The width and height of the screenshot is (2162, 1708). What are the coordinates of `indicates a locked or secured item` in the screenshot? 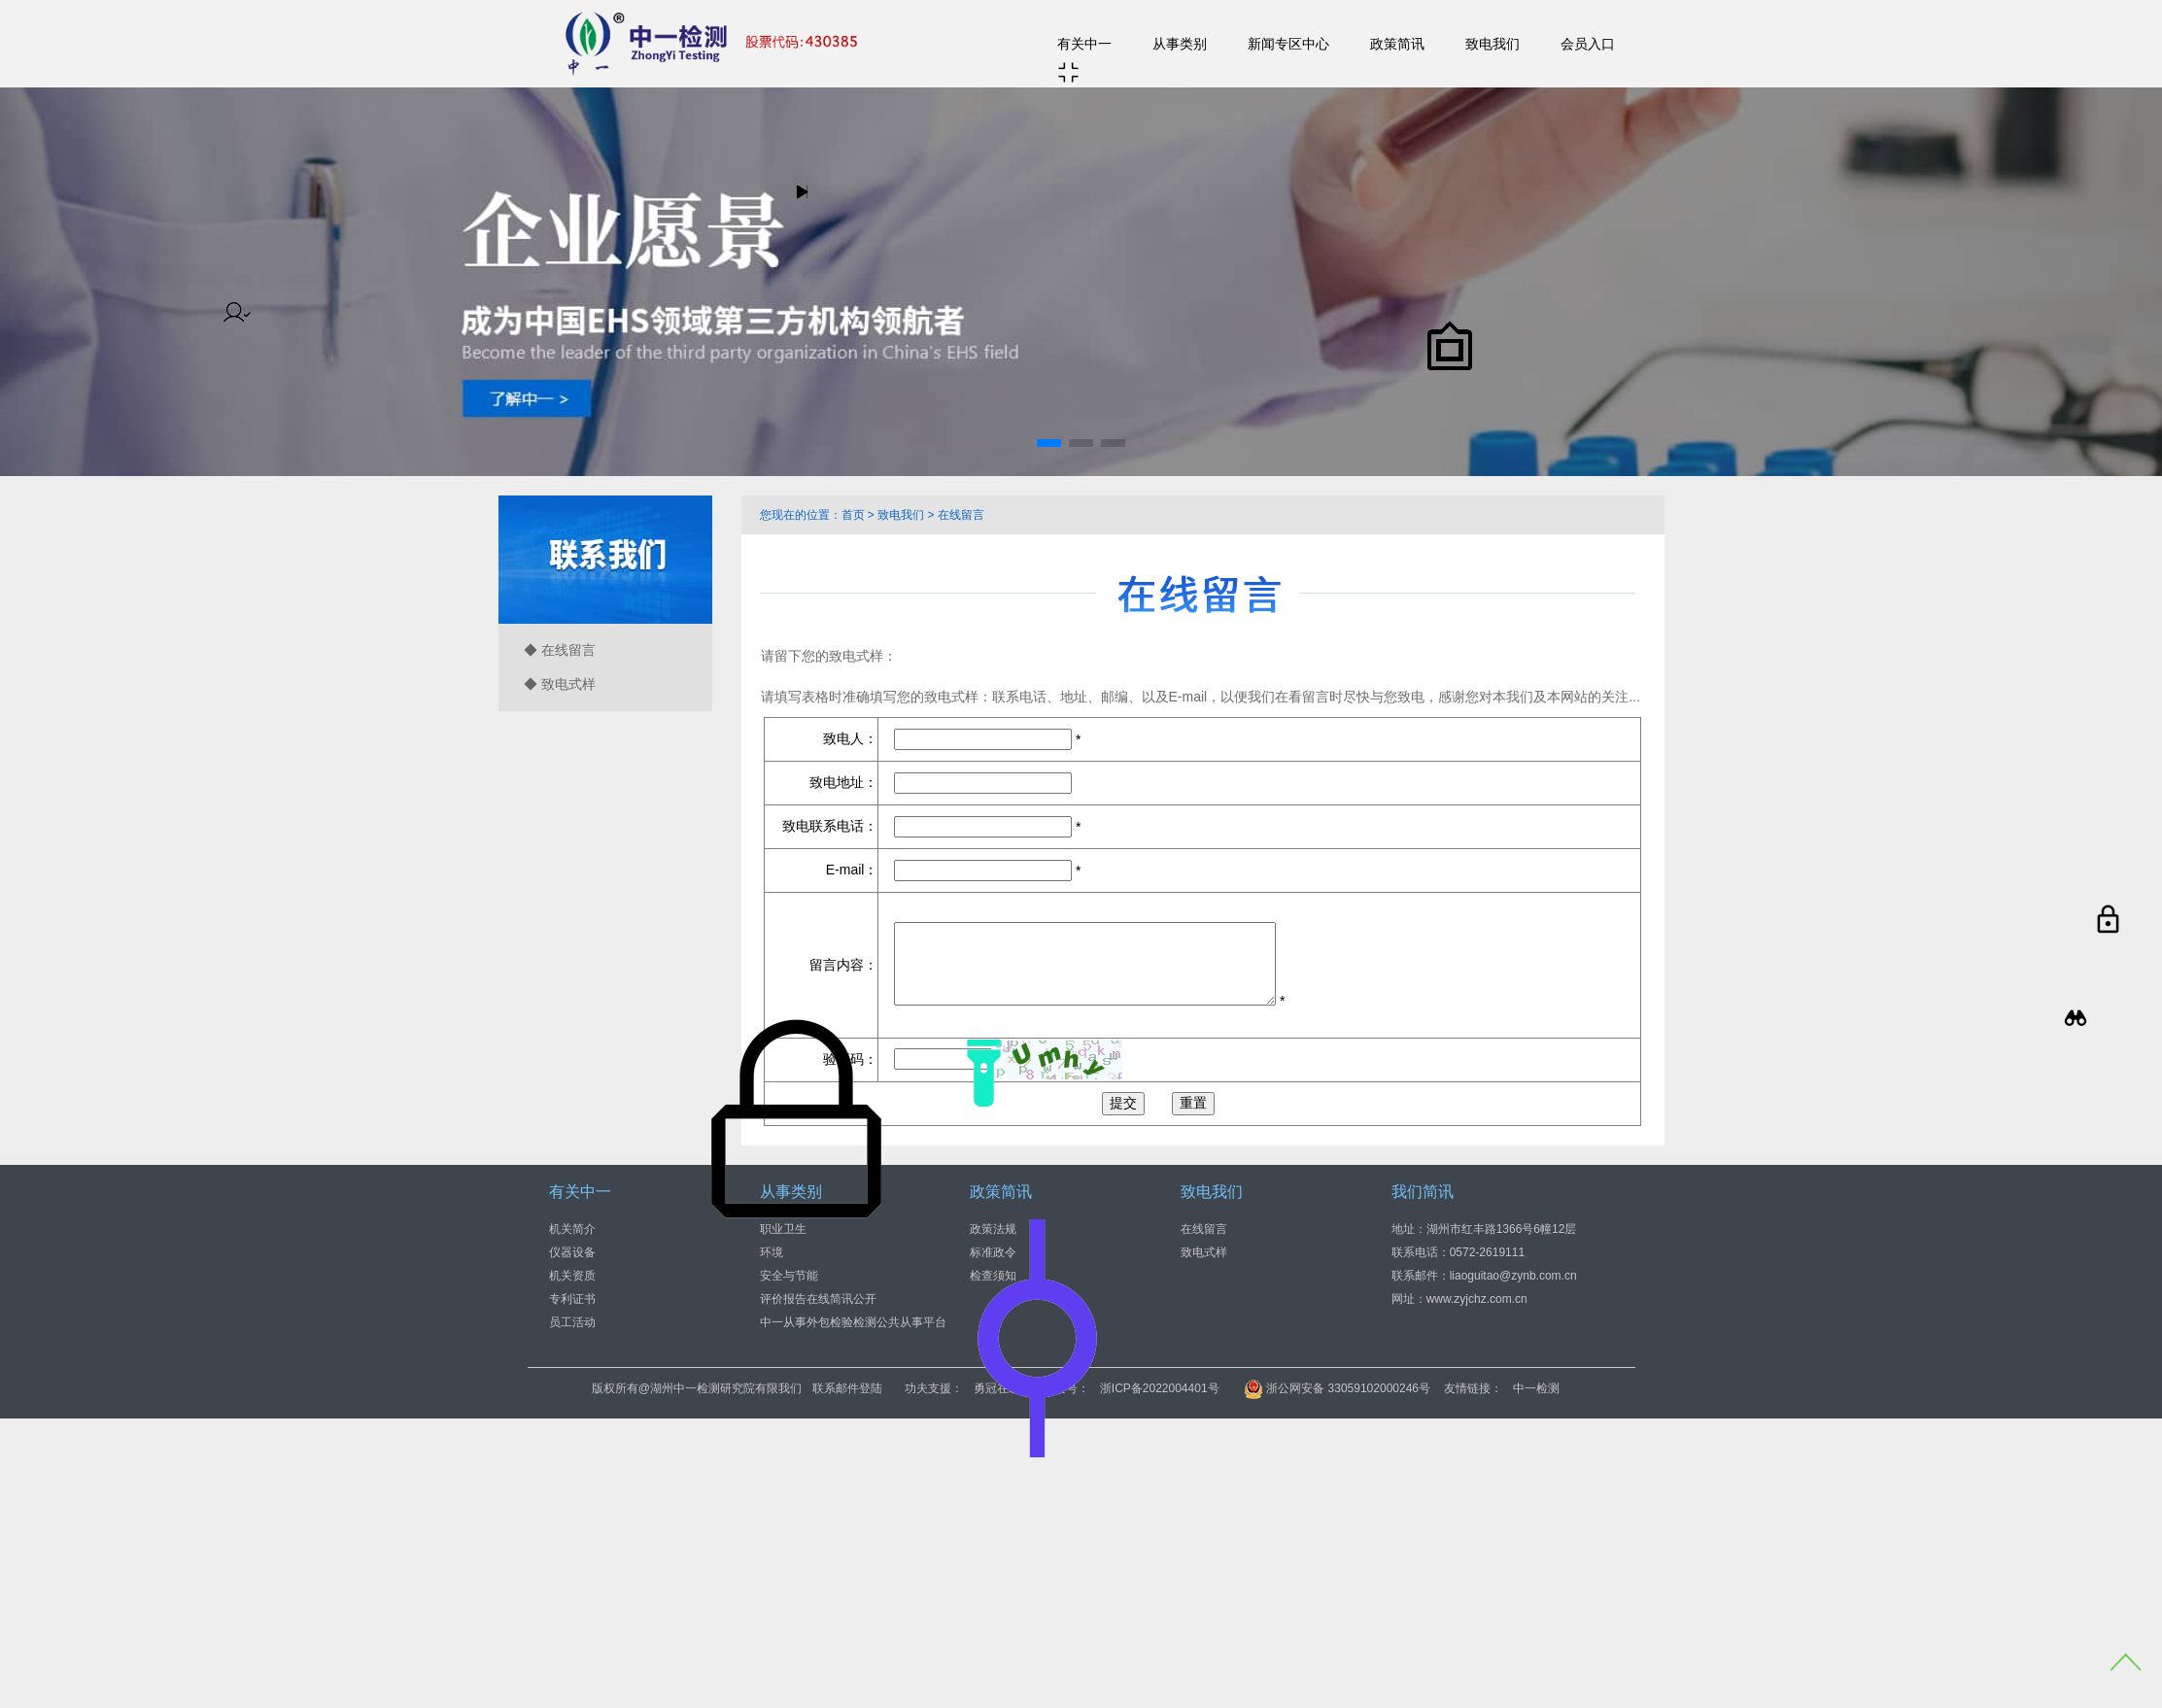 It's located at (796, 1118).